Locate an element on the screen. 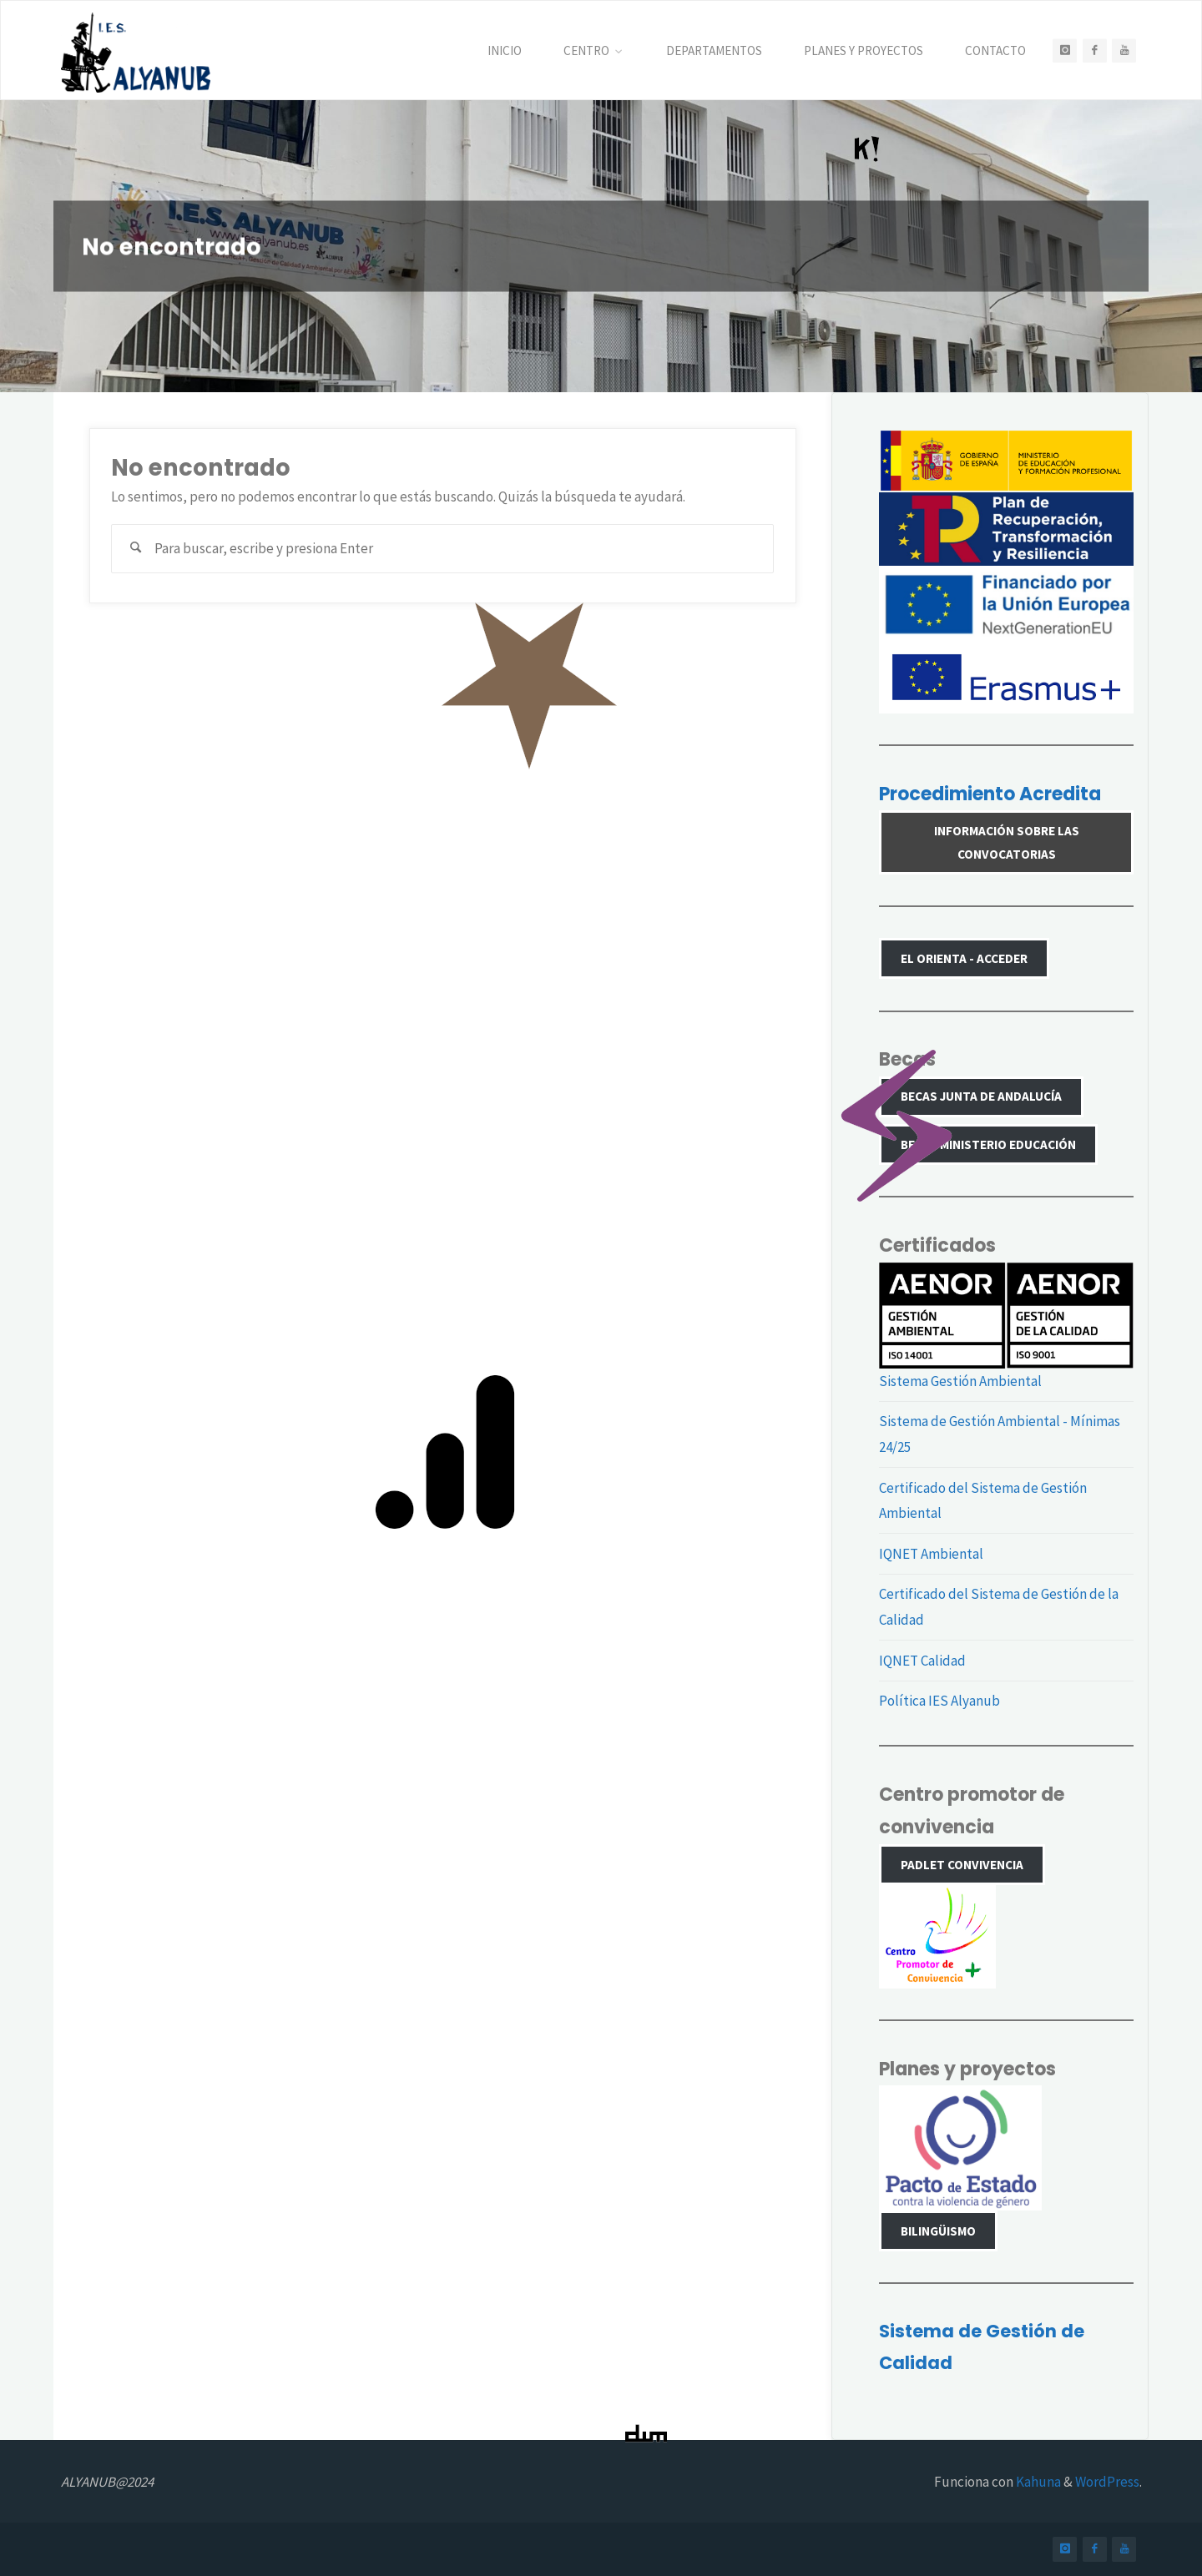 This screenshot has height=2576, width=1202. slint framework logo is located at coordinates (896, 1126).